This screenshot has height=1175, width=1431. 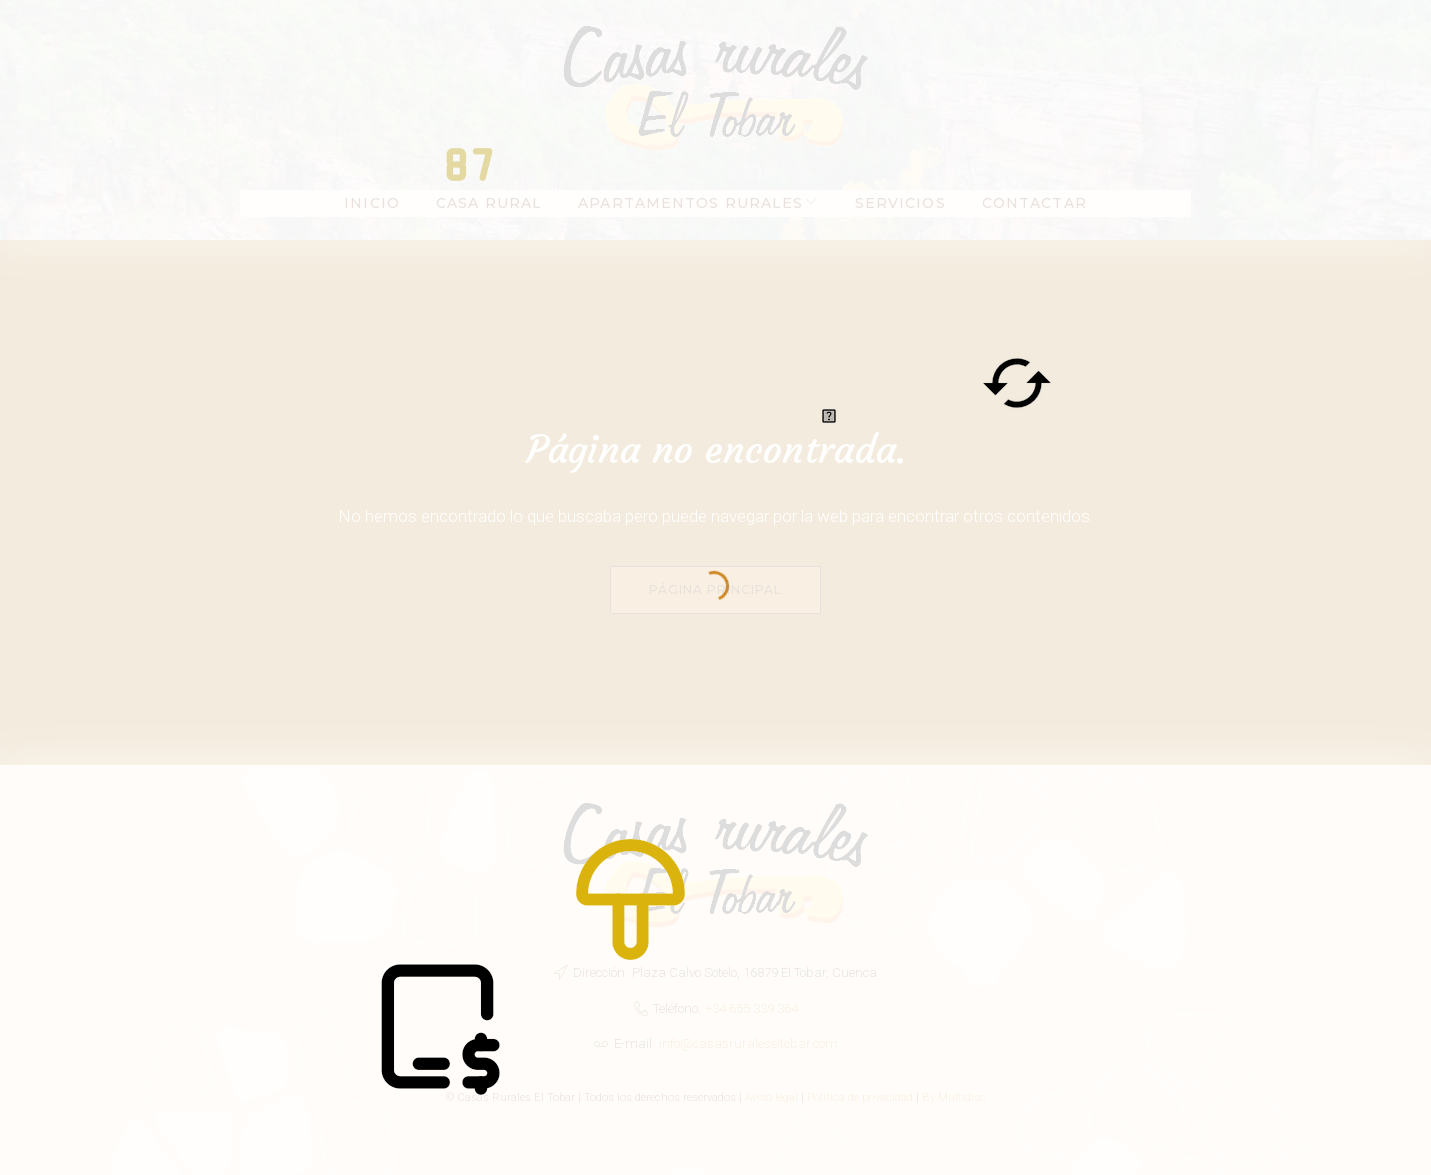 What do you see at coordinates (437, 1026) in the screenshot?
I see `view tablet payment or pricing options` at bounding box center [437, 1026].